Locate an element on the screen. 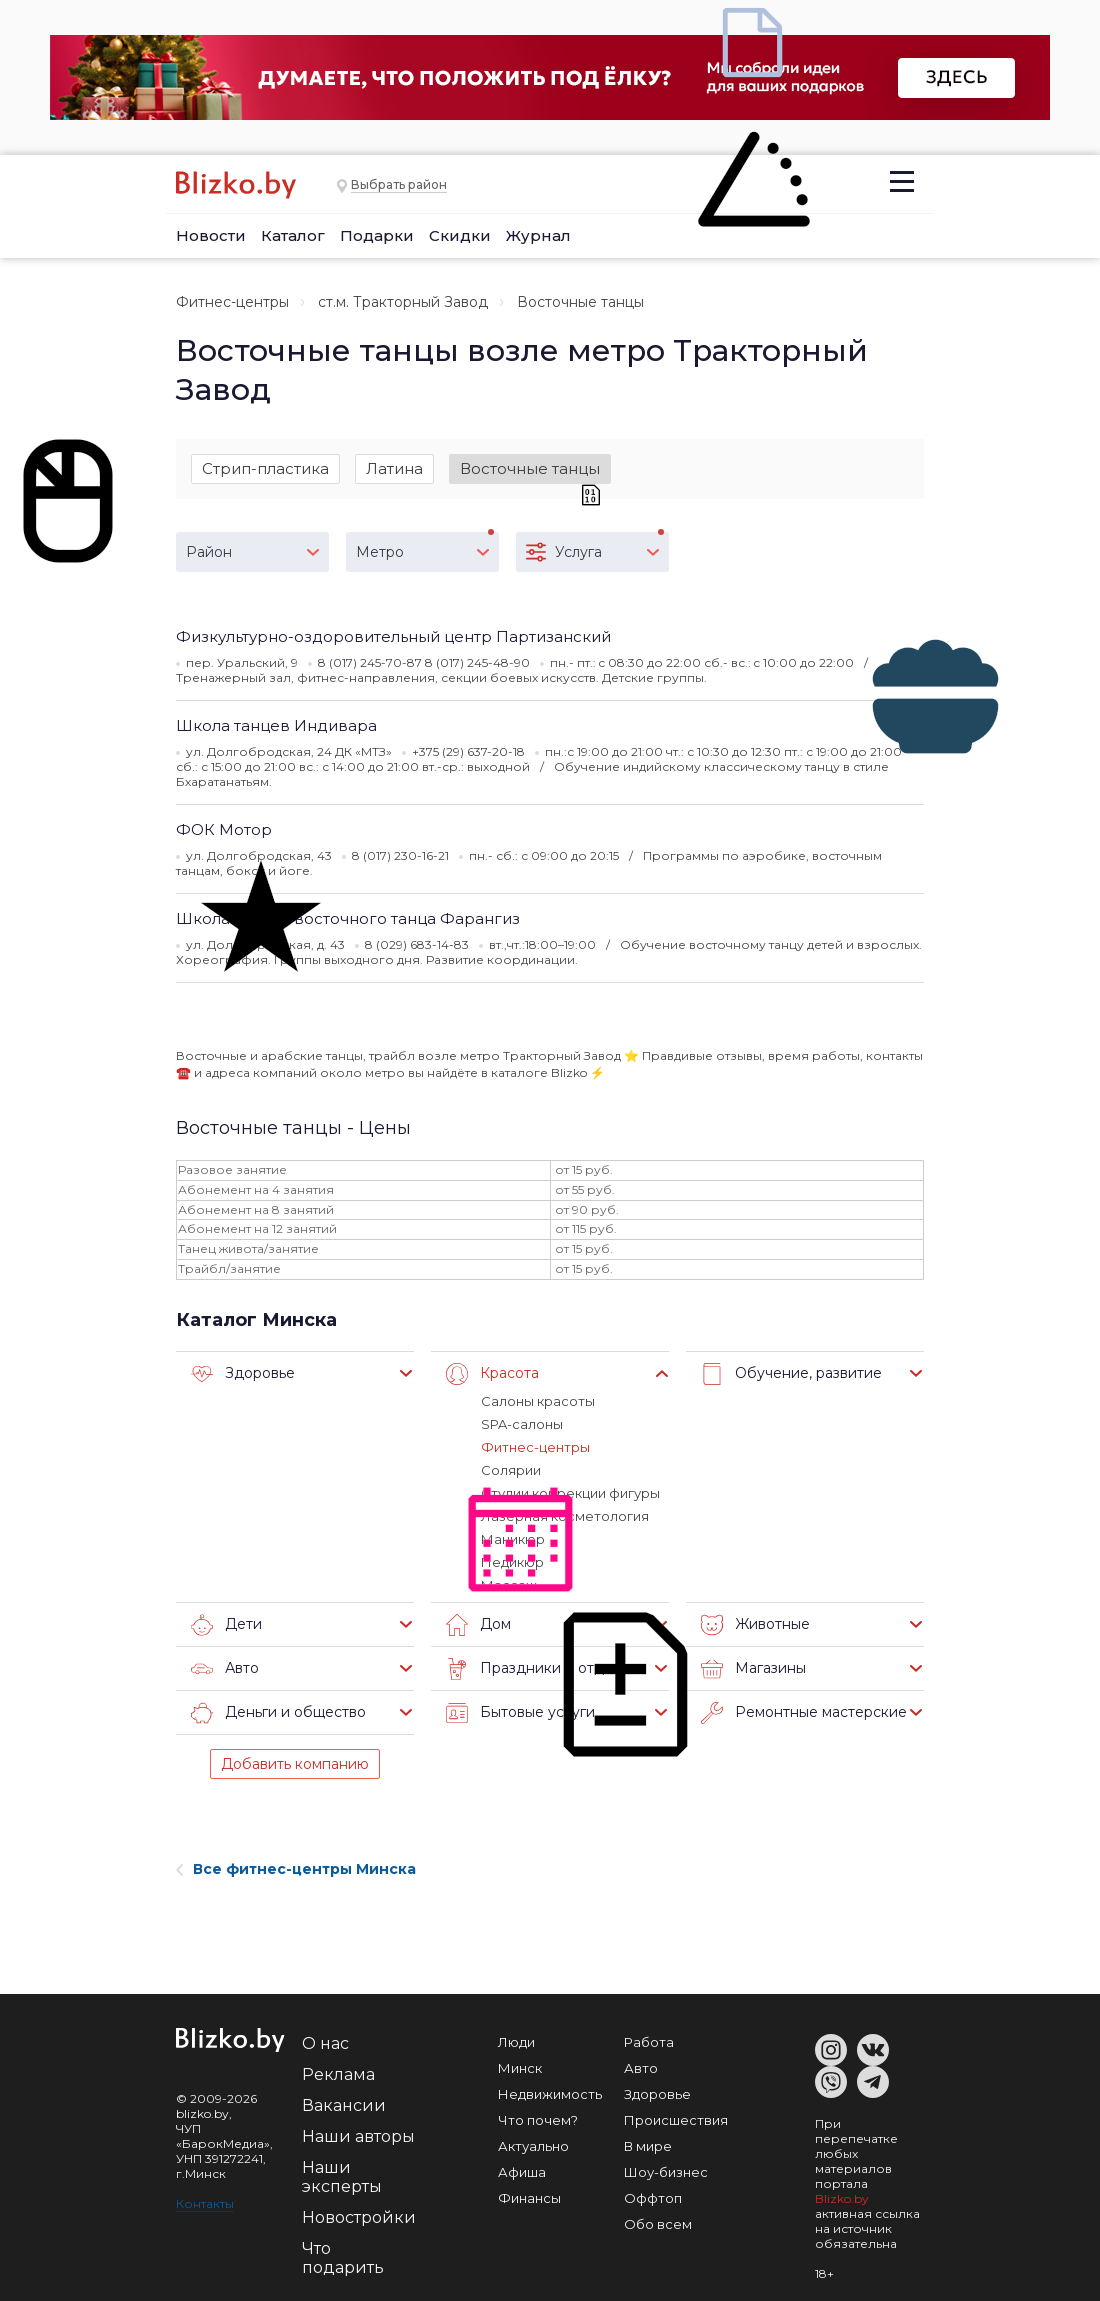 Image resolution: width=1100 pixels, height=2301 pixels. view food or meal options is located at coordinates (935, 698).